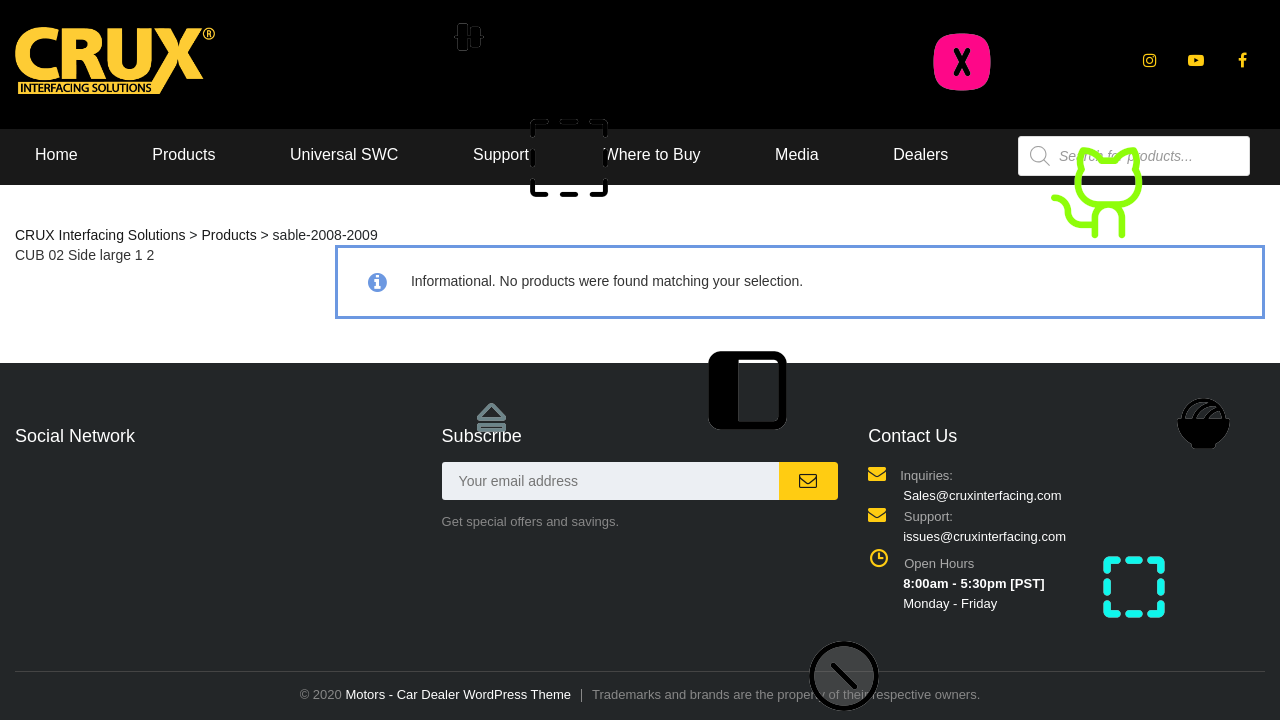 This screenshot has width=1280, height=720. I want to click on align selected objects to vertical center, so click(469, 37).